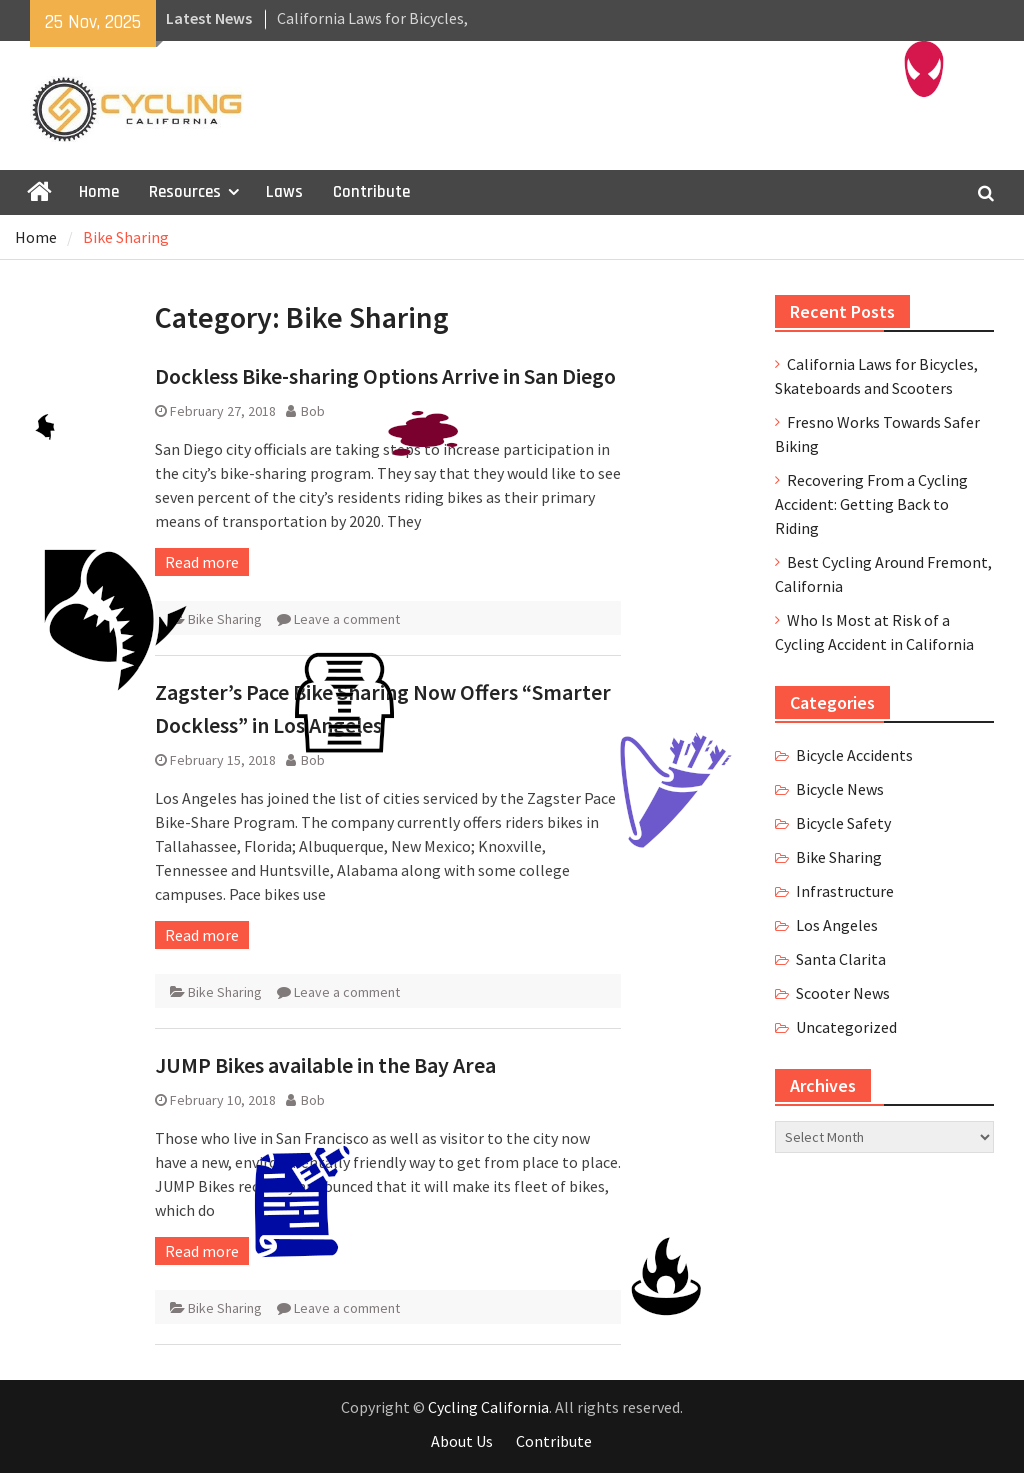 Image resolution: width=1024 pixels, height=1473 pixels. I want to click on equip or access arrow ammunition, so click(676, 790).